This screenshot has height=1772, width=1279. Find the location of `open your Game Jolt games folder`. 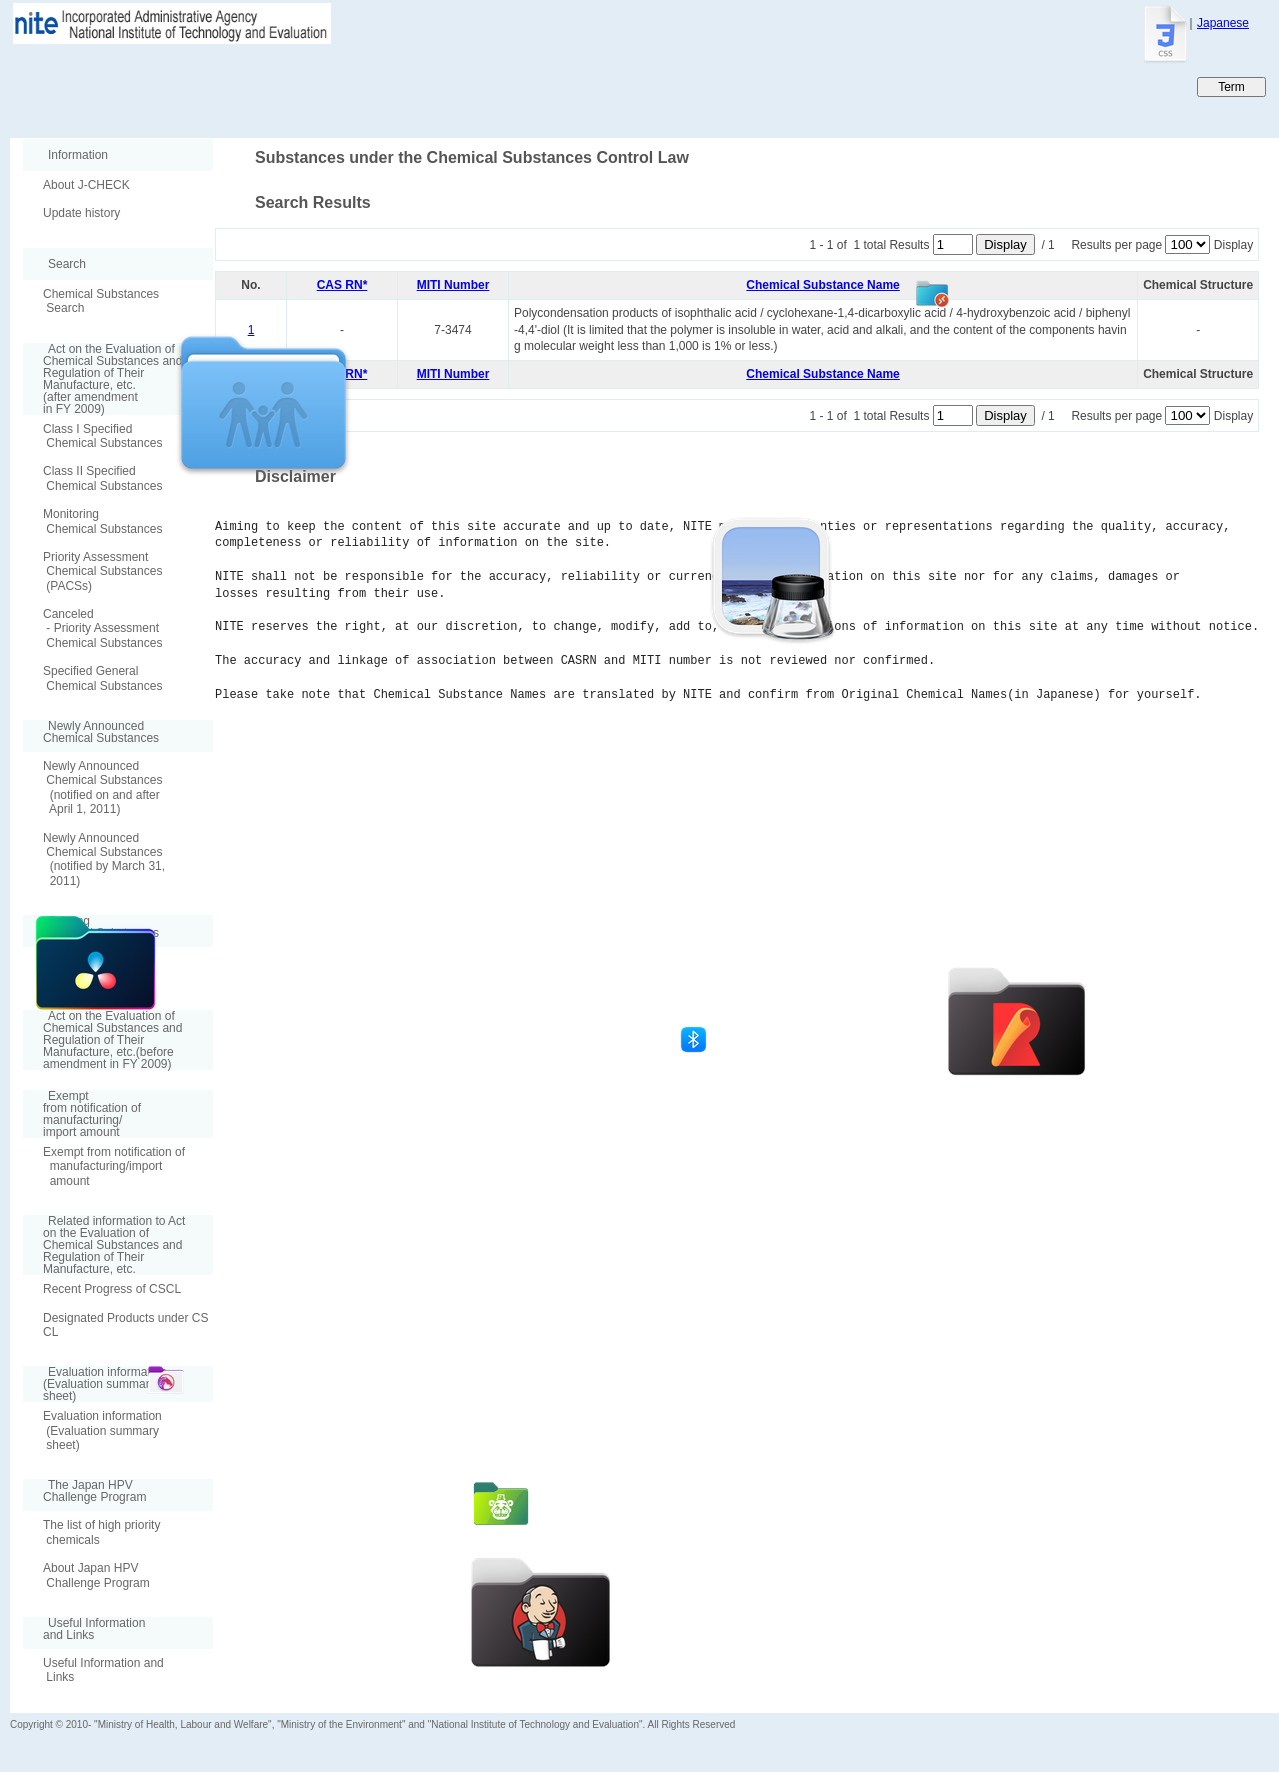

open your Game Jolt games folder is located at coordinates (501, 1505).